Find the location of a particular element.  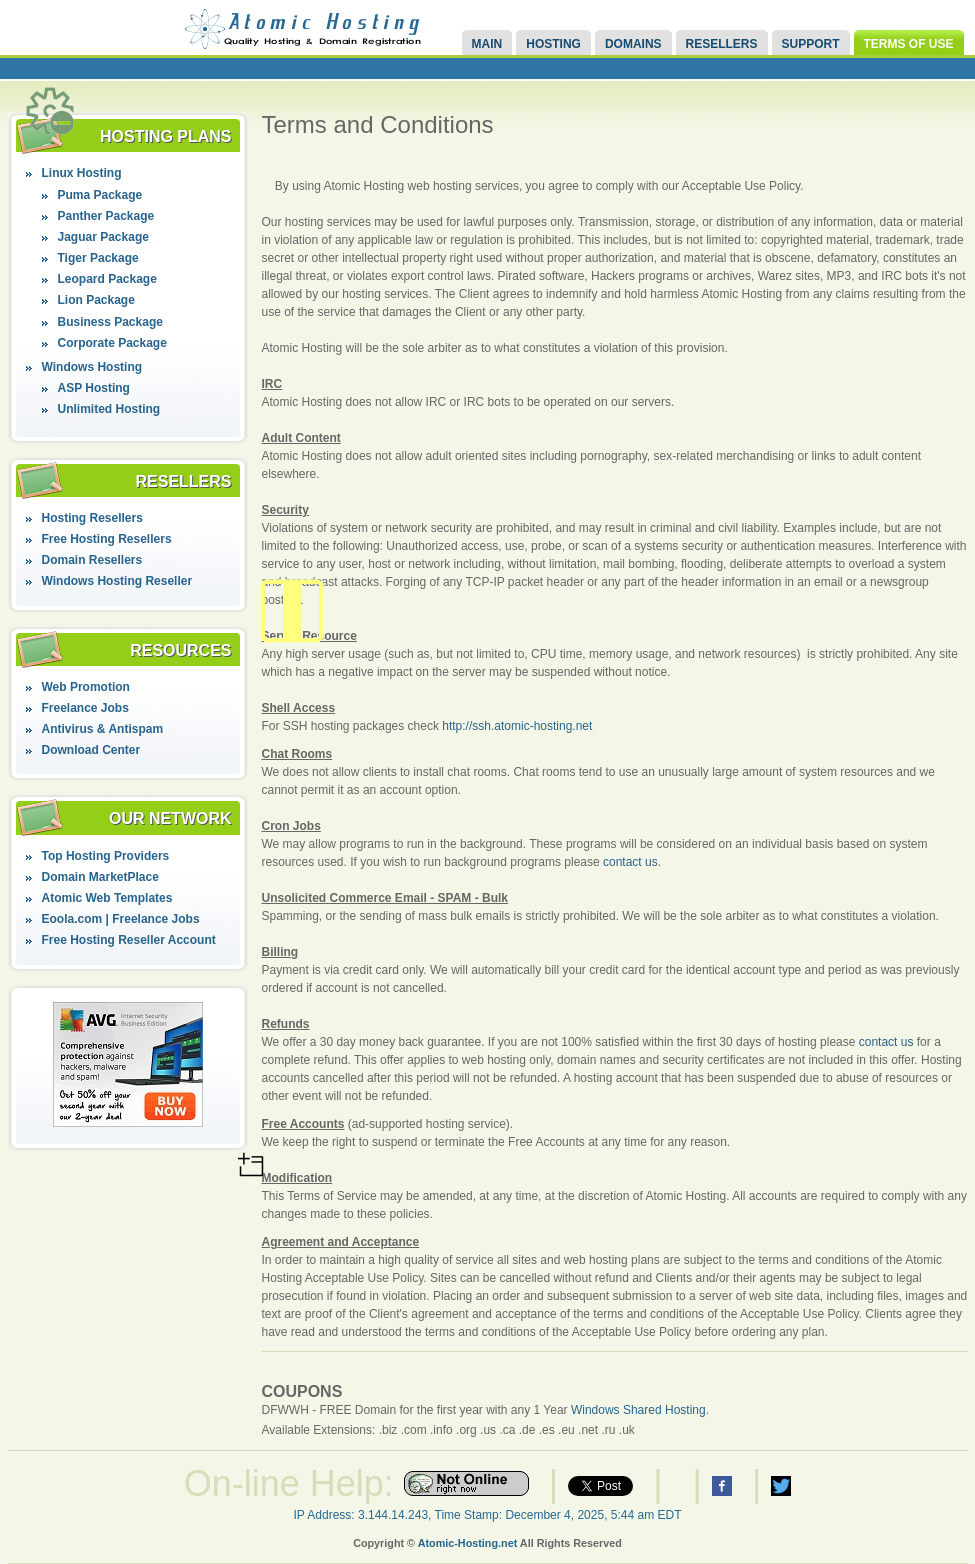

open a new empty window is located at coordinates (251, 1164).